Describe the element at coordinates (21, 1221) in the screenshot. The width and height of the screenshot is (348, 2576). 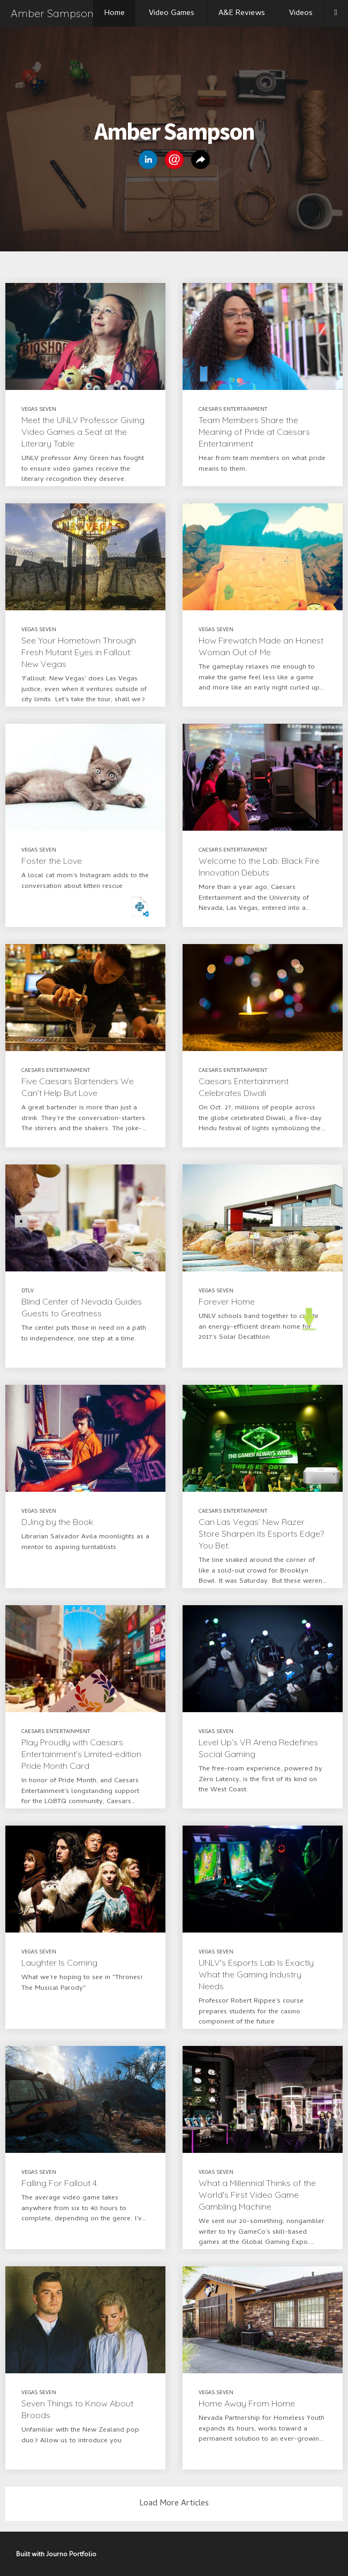
I see `mac pro desktop computer` at that location.